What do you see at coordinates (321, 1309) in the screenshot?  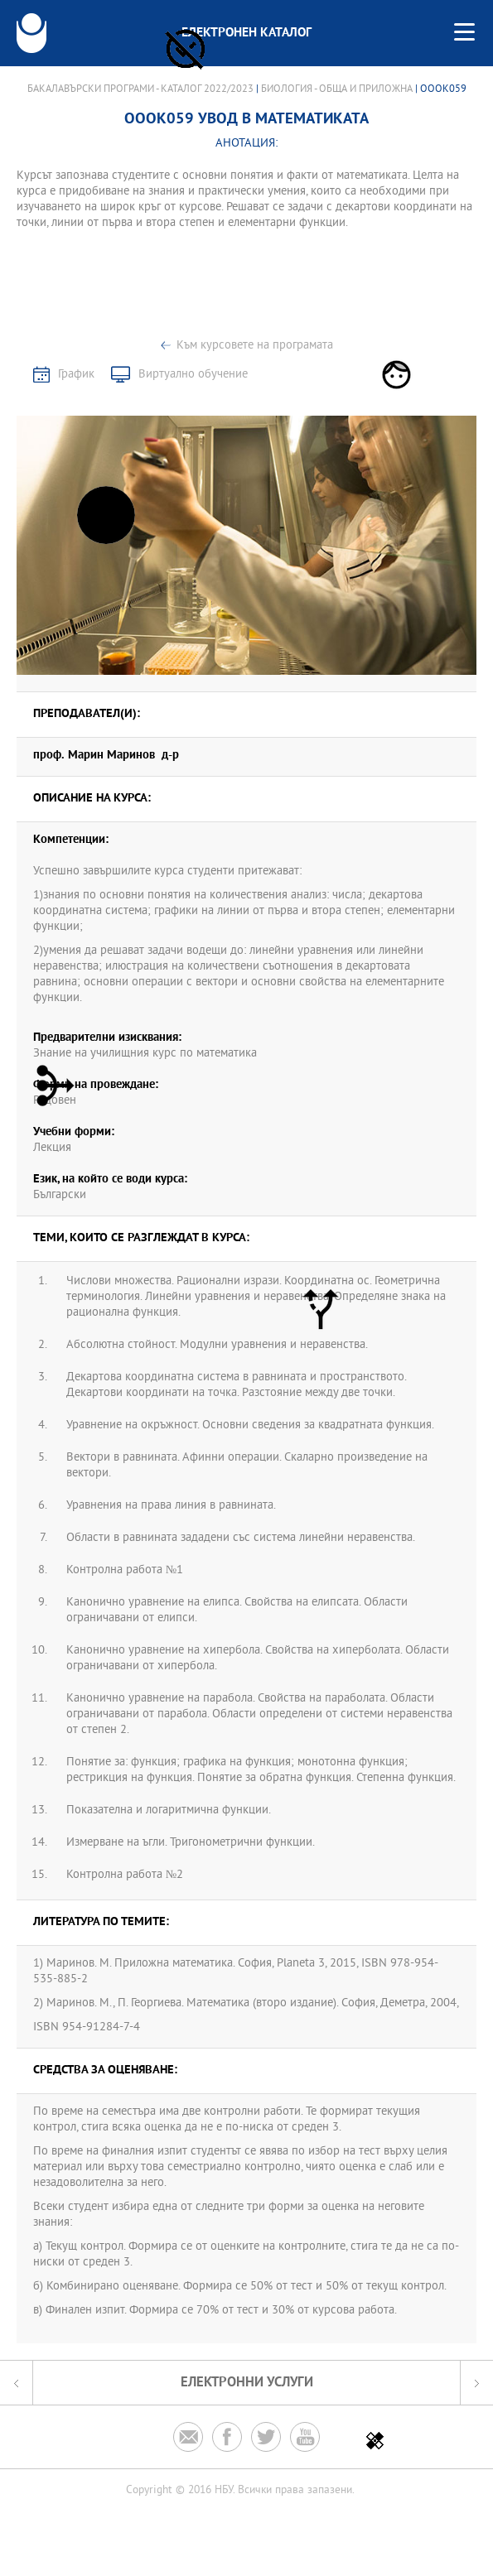 I see `view alternative routes` at bounding box center [321, 1309].